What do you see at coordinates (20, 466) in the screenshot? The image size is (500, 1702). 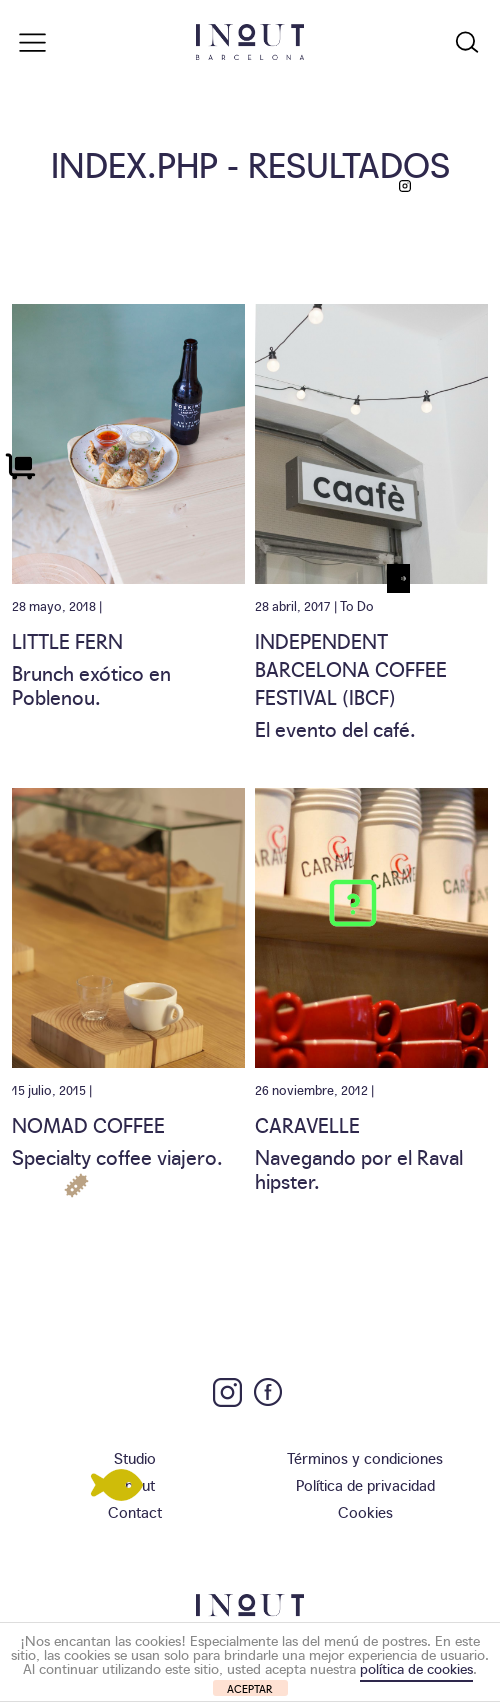 I see `view items ready for shipping` at bounding box center [20, 466].